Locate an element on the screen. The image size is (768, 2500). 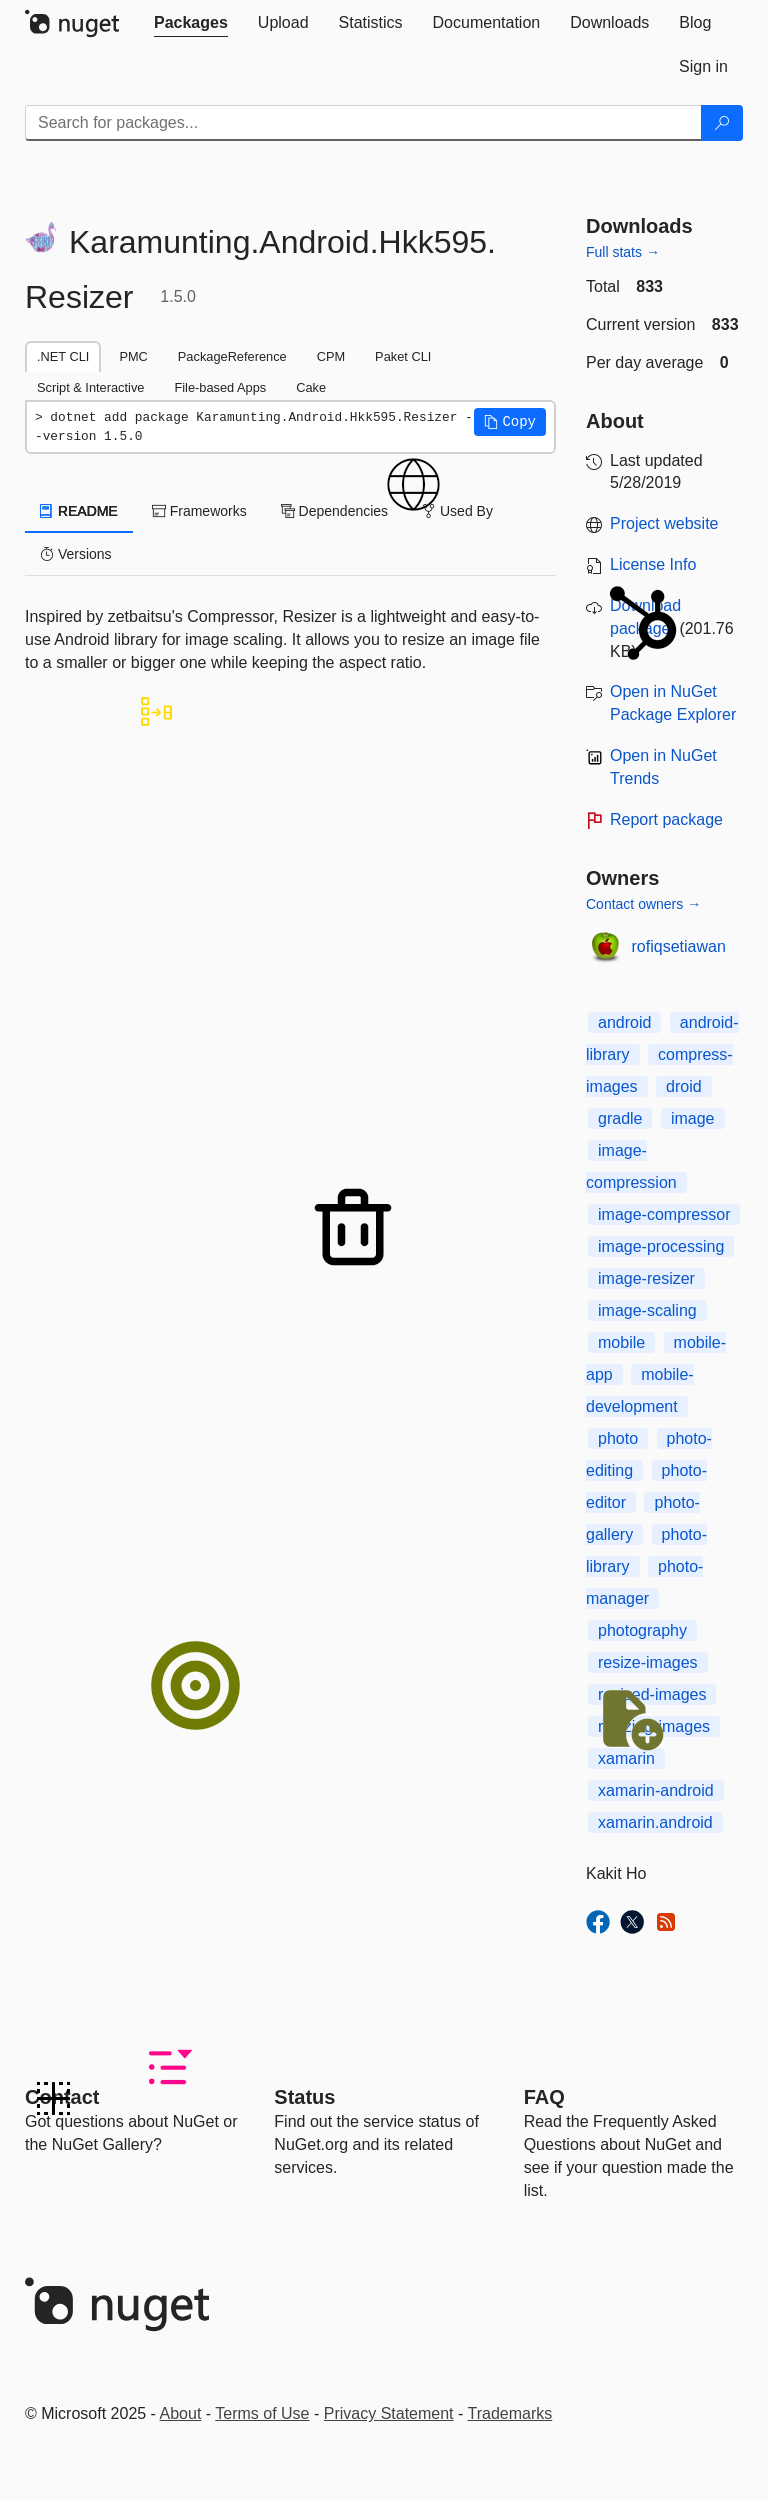
select multiple items from a list is located at coordinates (169, 2067).